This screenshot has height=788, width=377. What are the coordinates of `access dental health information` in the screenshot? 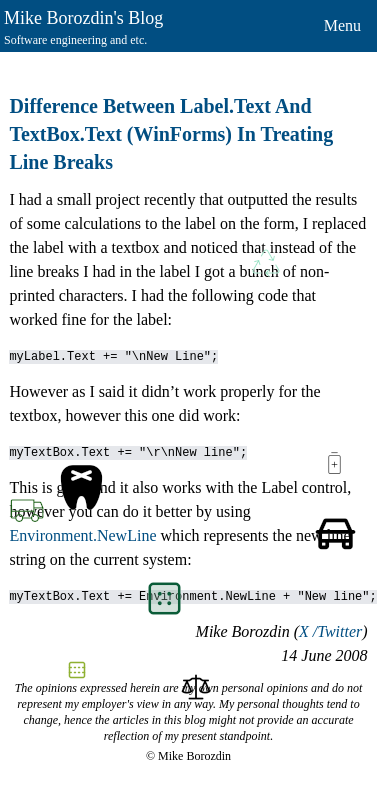 It's located at (81, 487).